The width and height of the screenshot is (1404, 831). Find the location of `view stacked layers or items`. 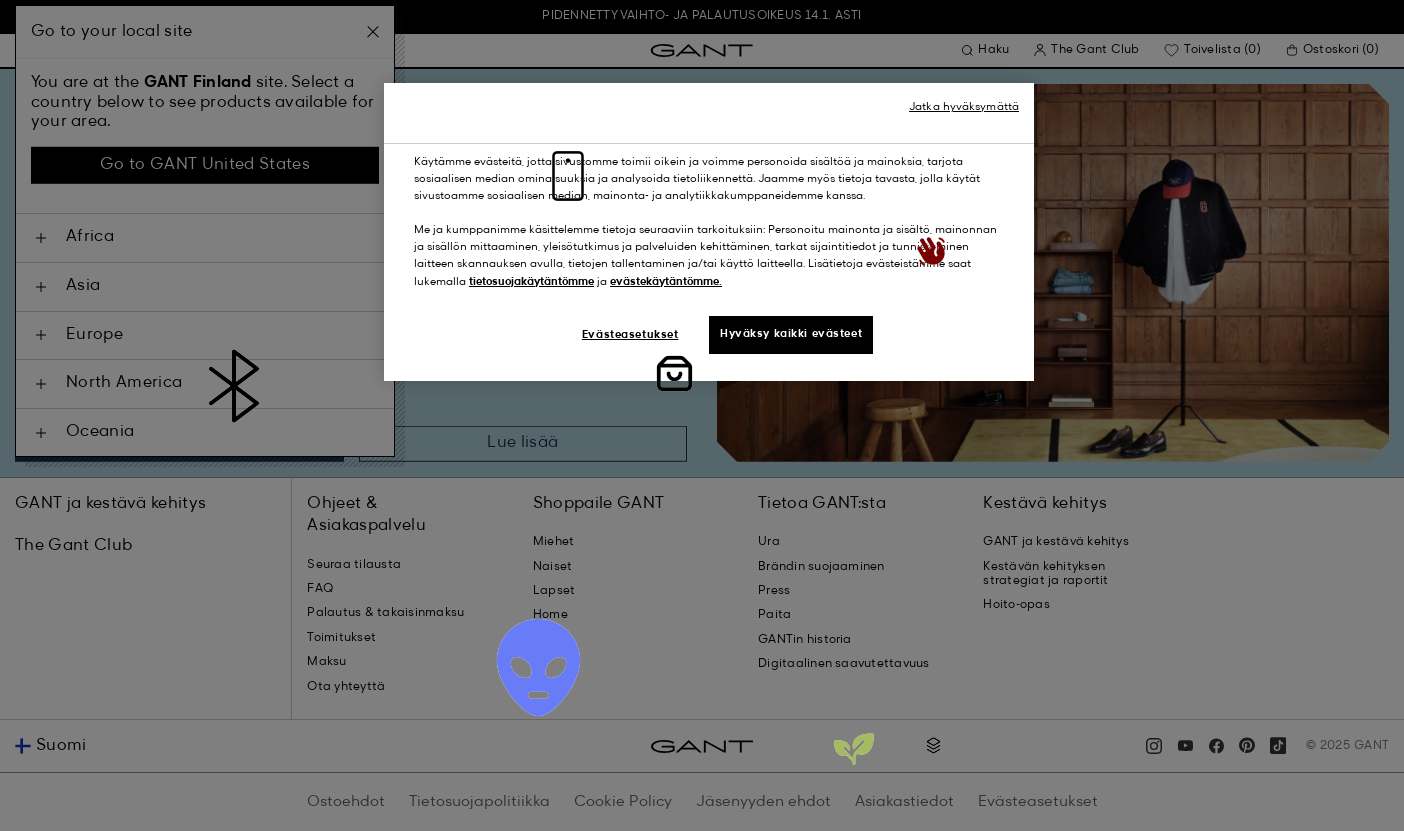

view stacked layers or items is located at coordinates (933, 745).